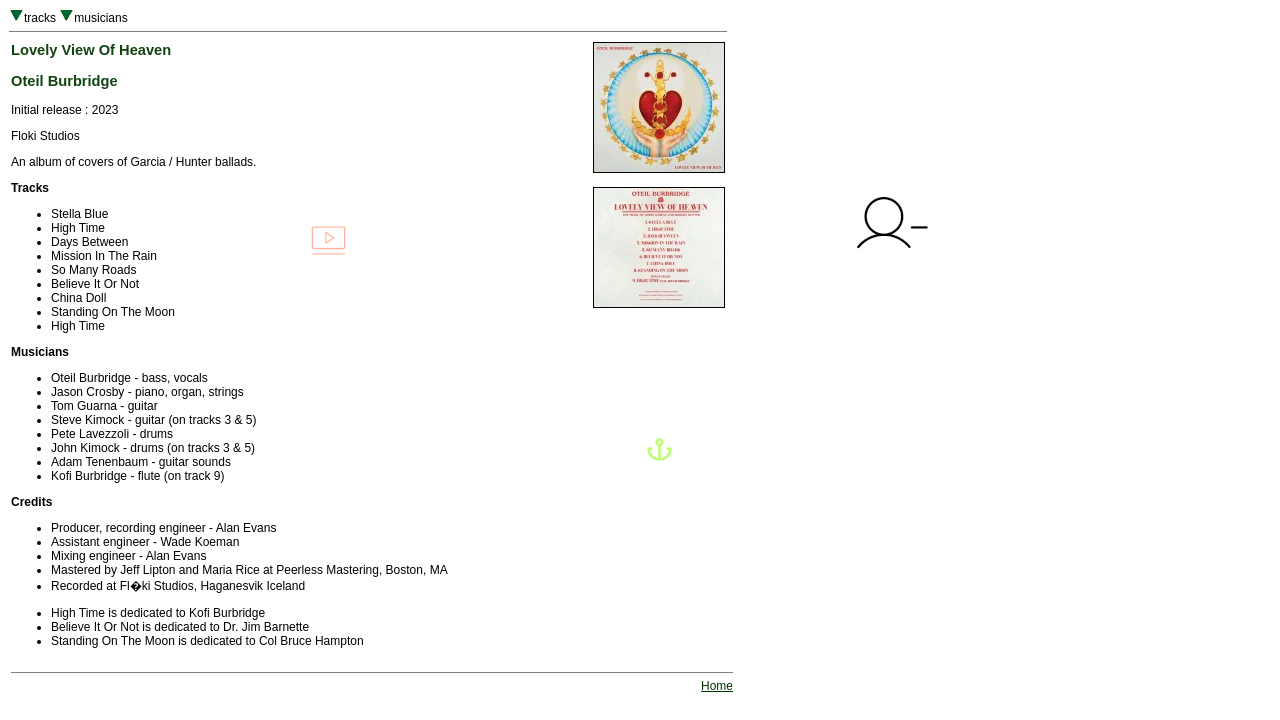  I want to click on remove a user from a group or list, so click(890, 225).